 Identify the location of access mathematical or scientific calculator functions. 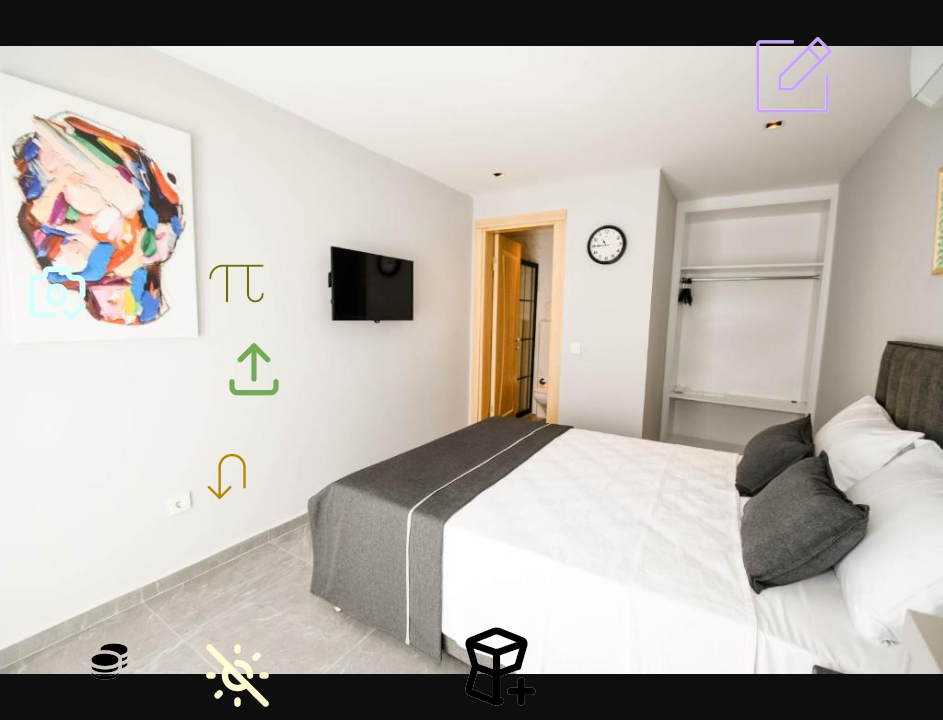
(237, 282).